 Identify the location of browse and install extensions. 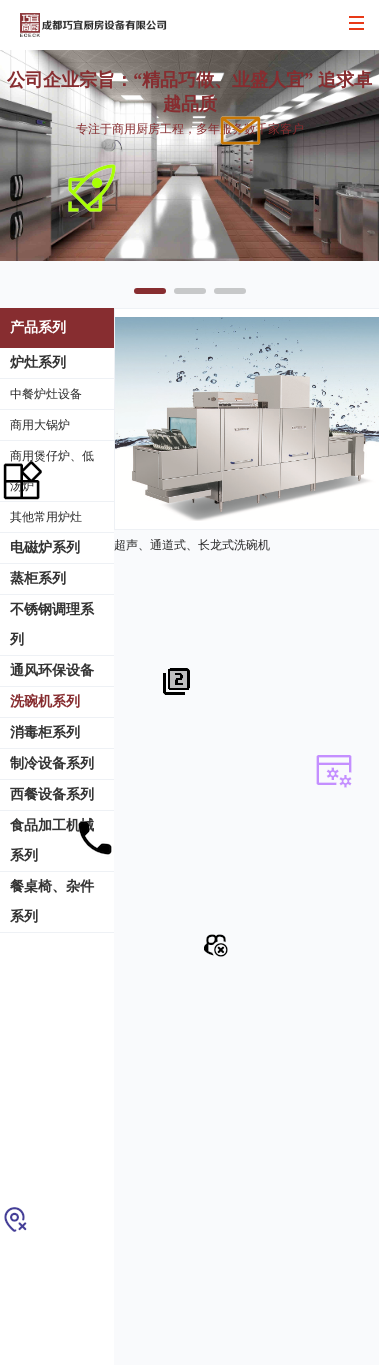
(23, 480).